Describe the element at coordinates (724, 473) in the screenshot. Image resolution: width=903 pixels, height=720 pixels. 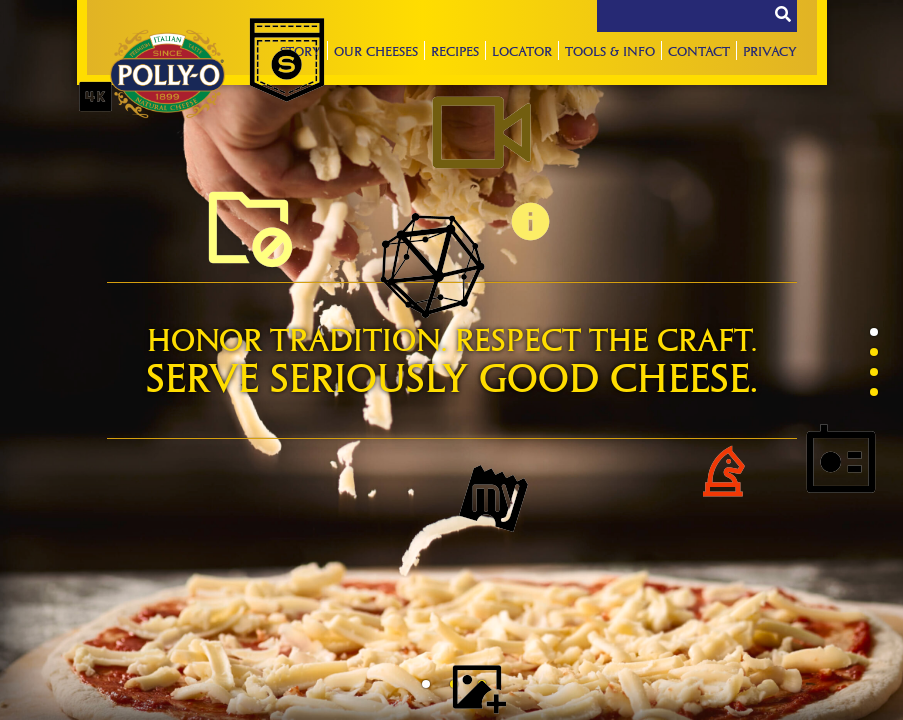
I see `play chess game` at that location.